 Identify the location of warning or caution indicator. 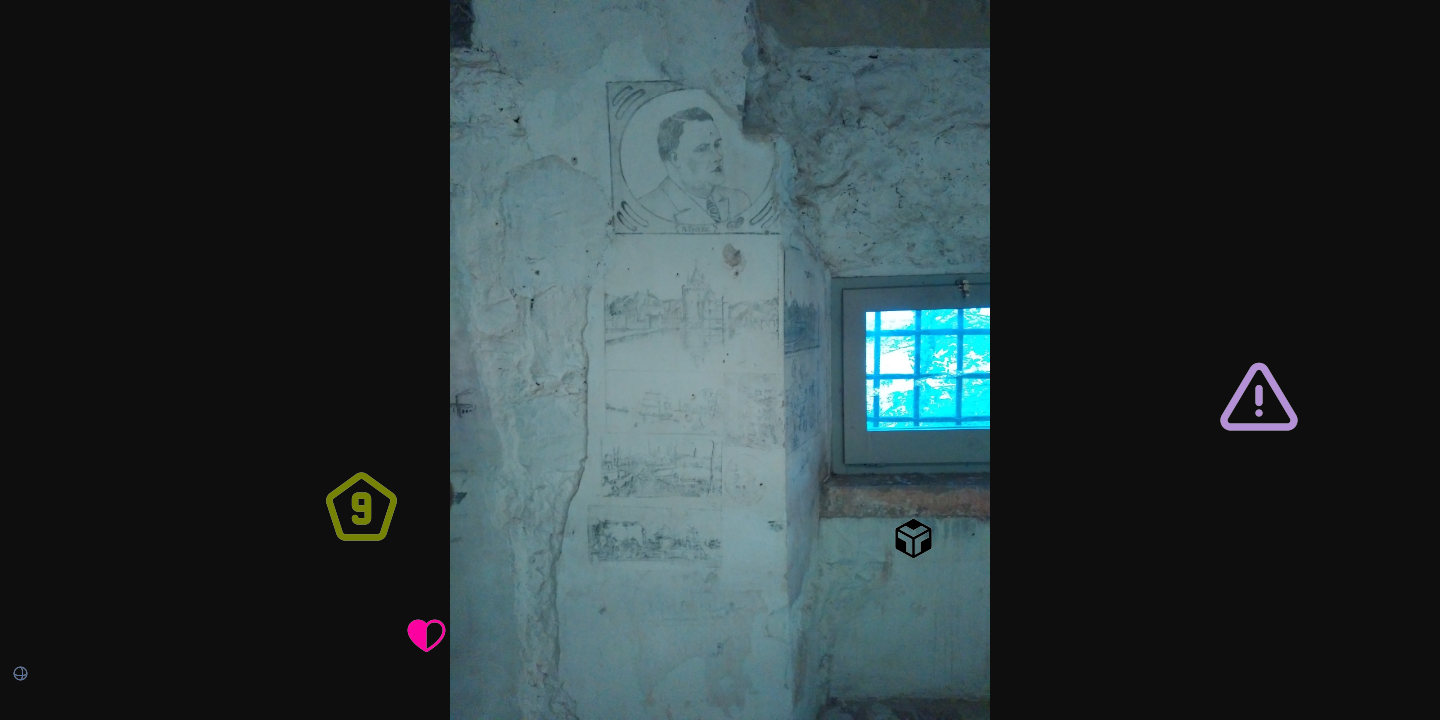
(1259, 399).